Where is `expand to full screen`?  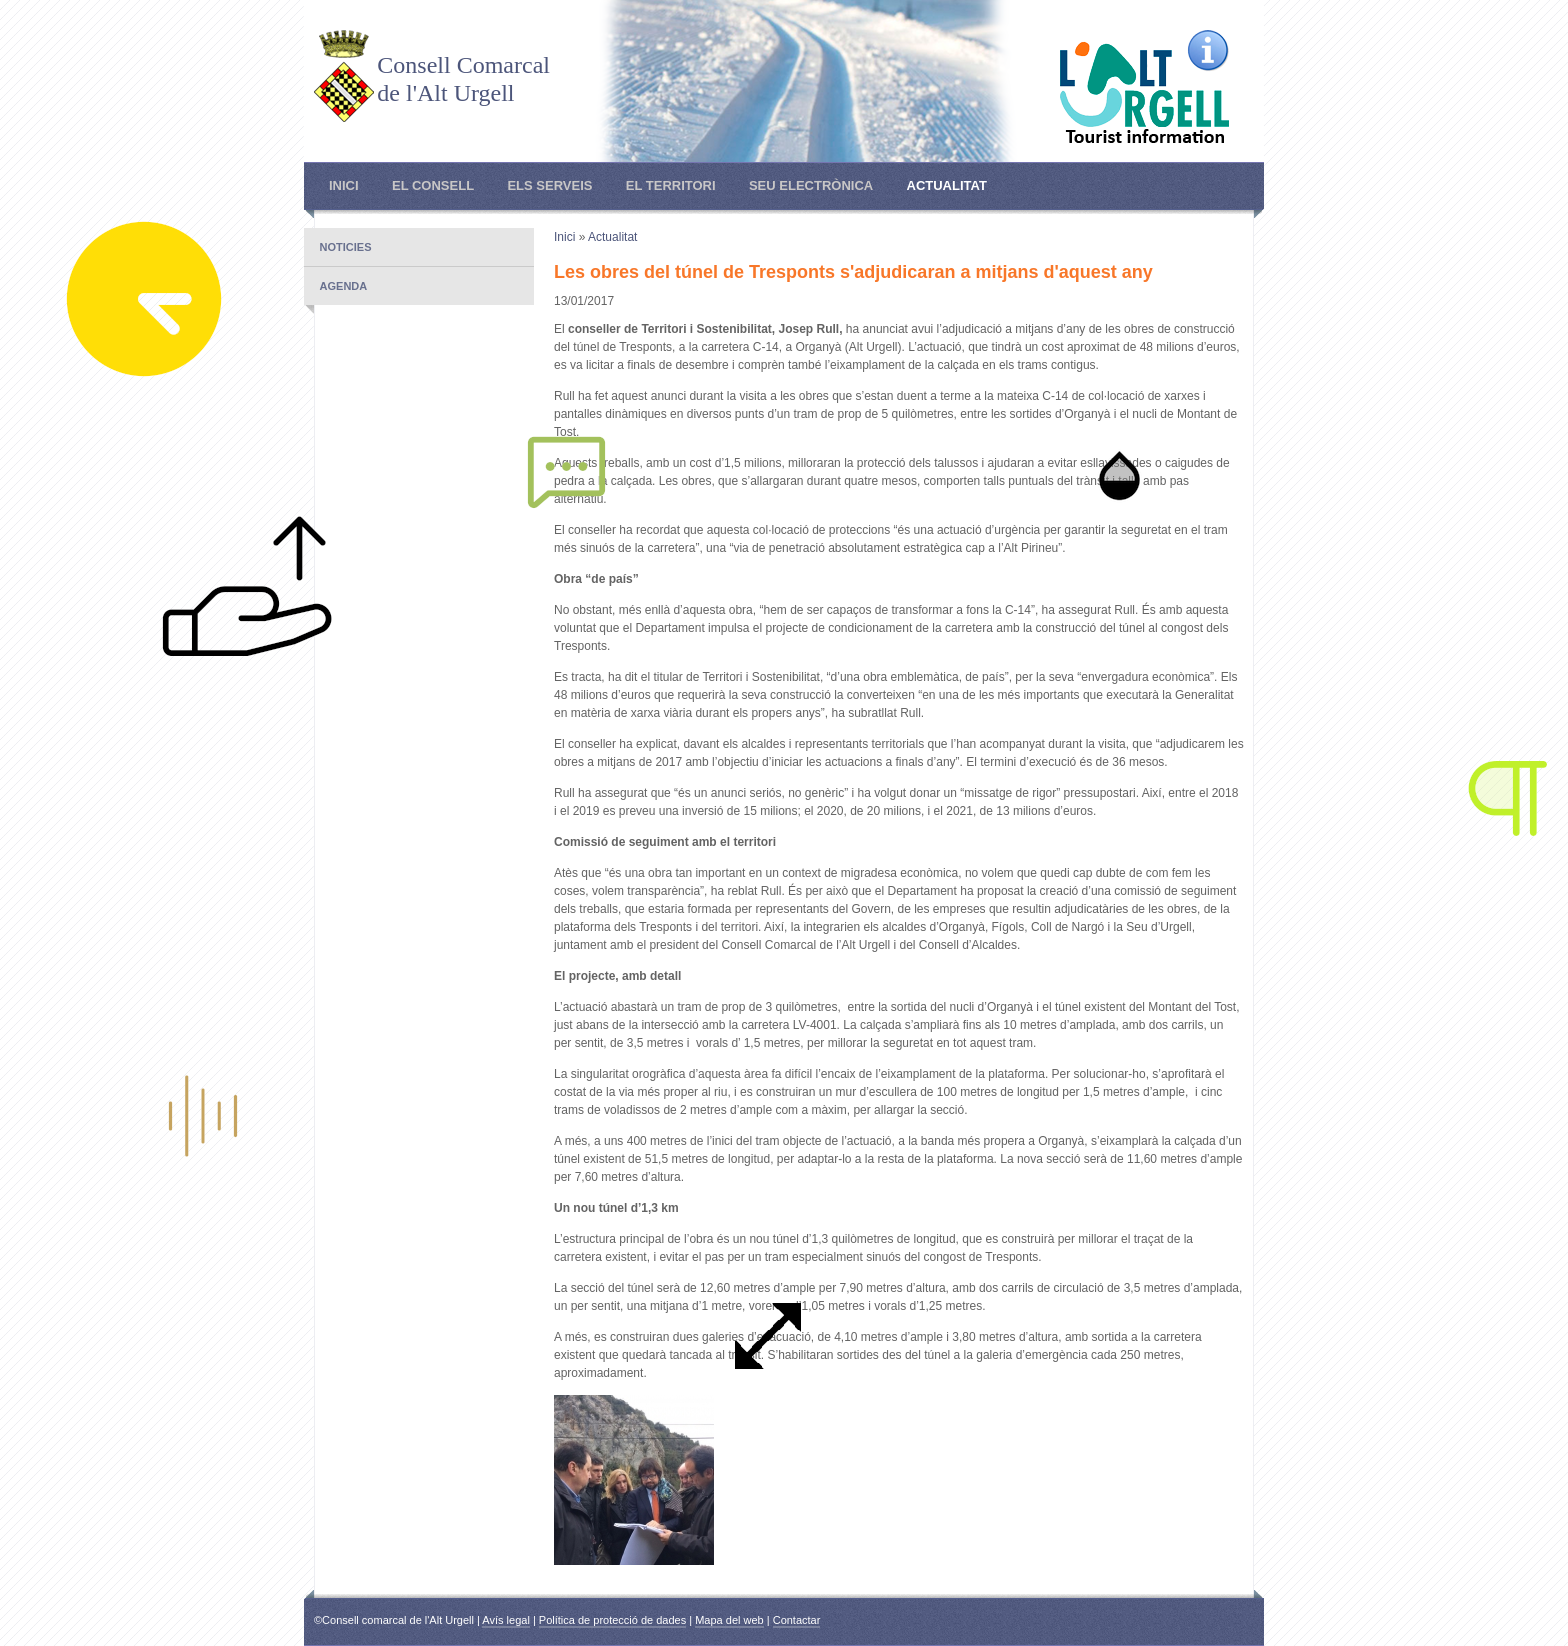
expand to full screen is located at coordinates (768, 1336).